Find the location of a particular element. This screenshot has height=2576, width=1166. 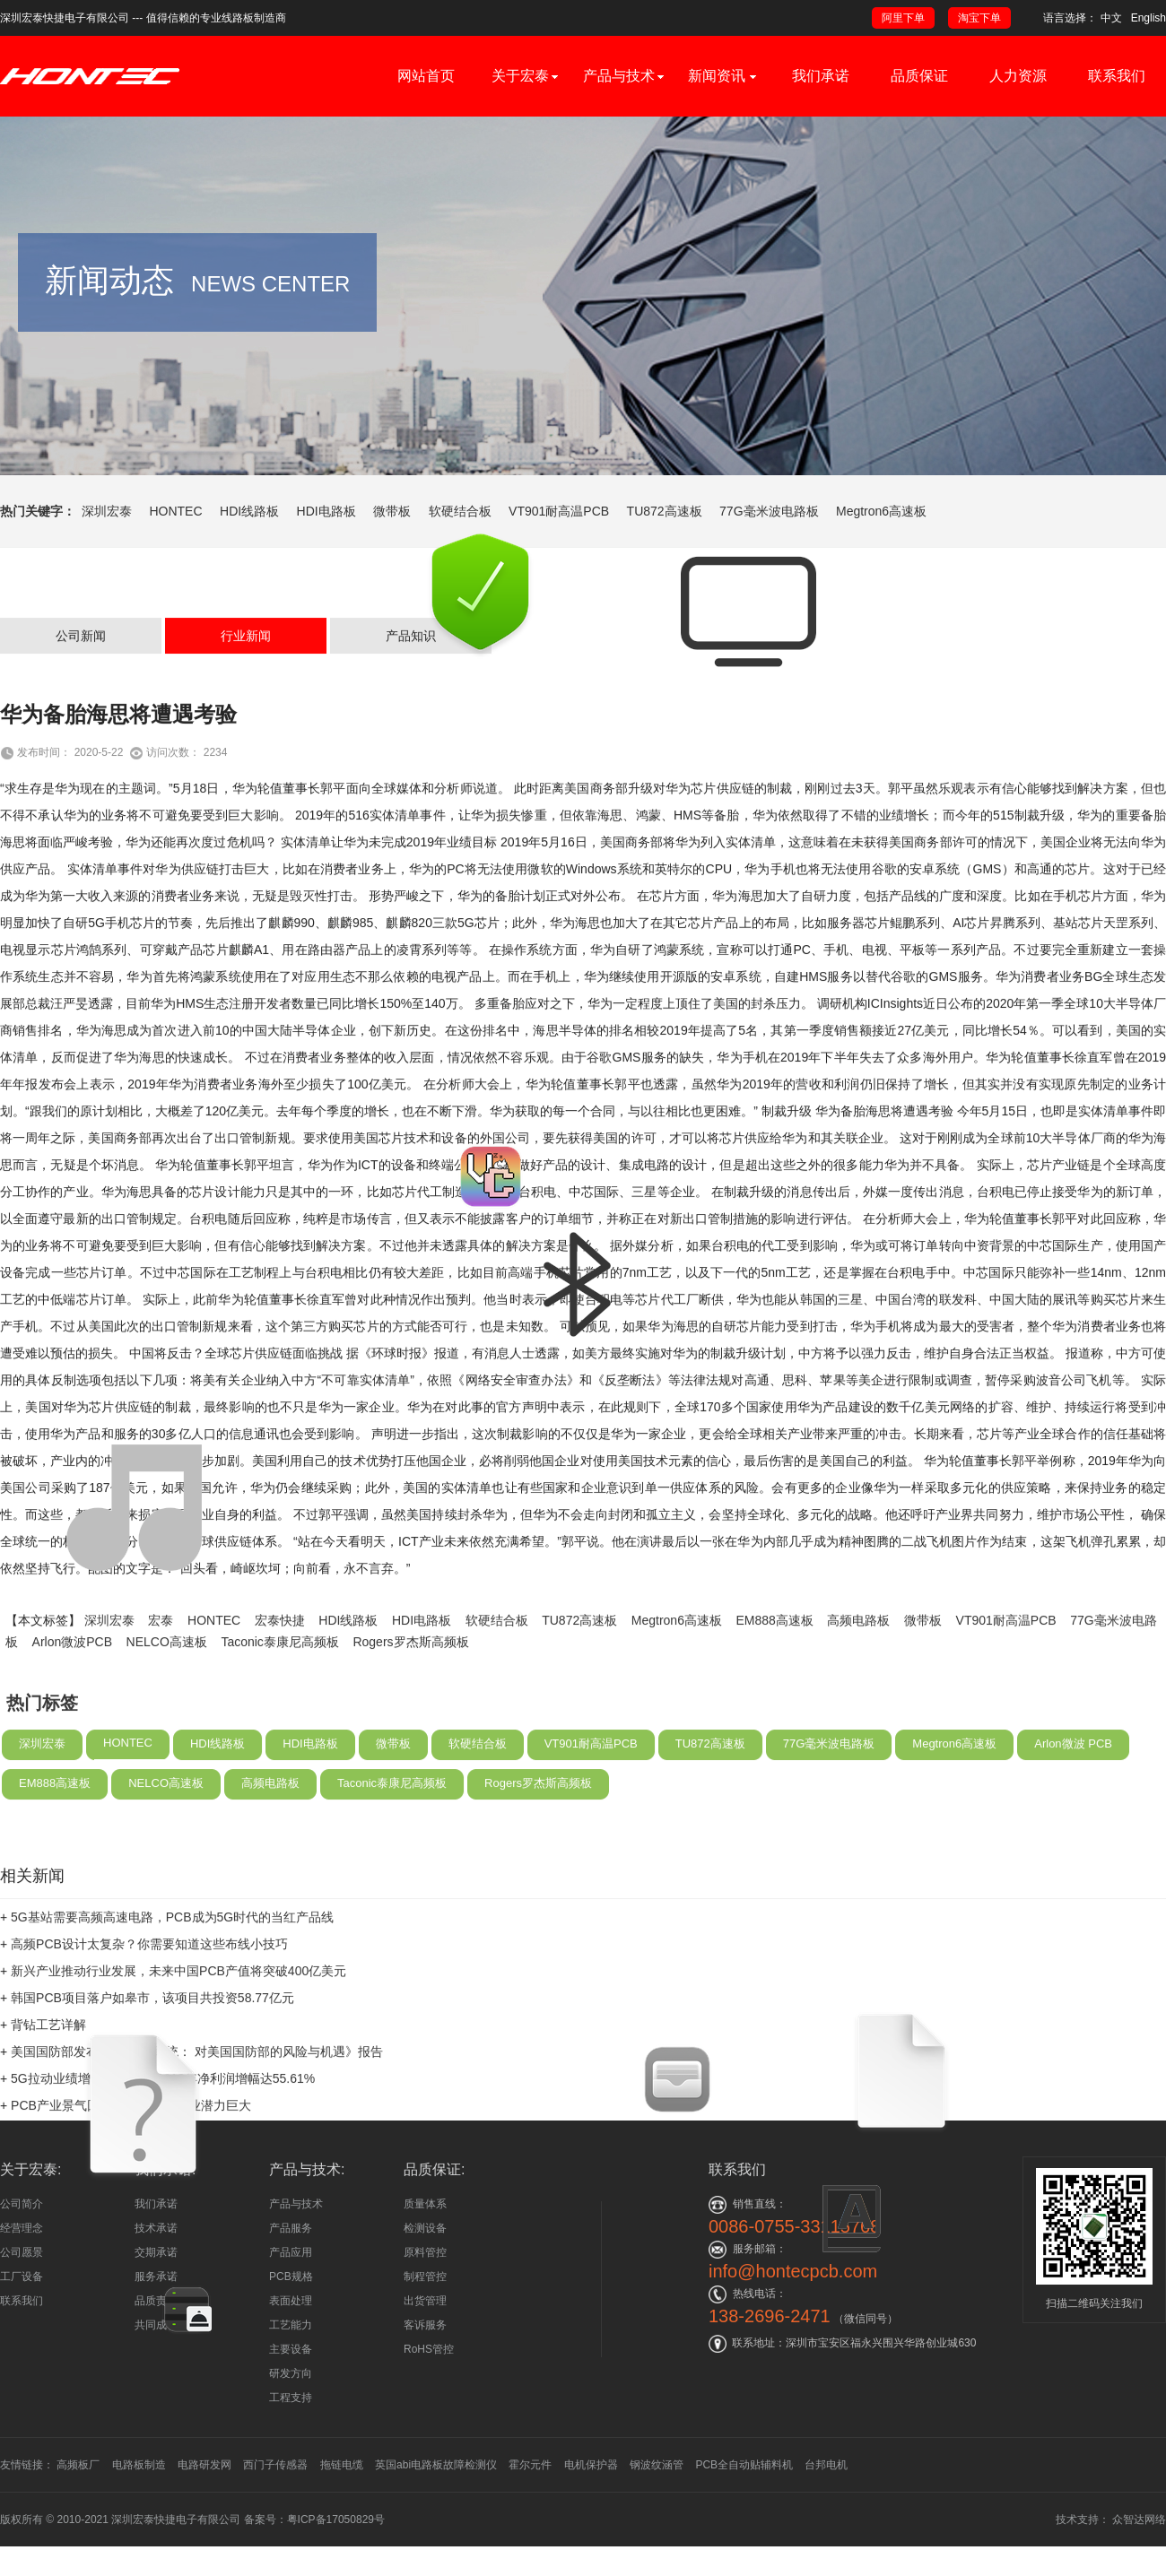

audio file type indicator is located at coordinates (138, 1507).